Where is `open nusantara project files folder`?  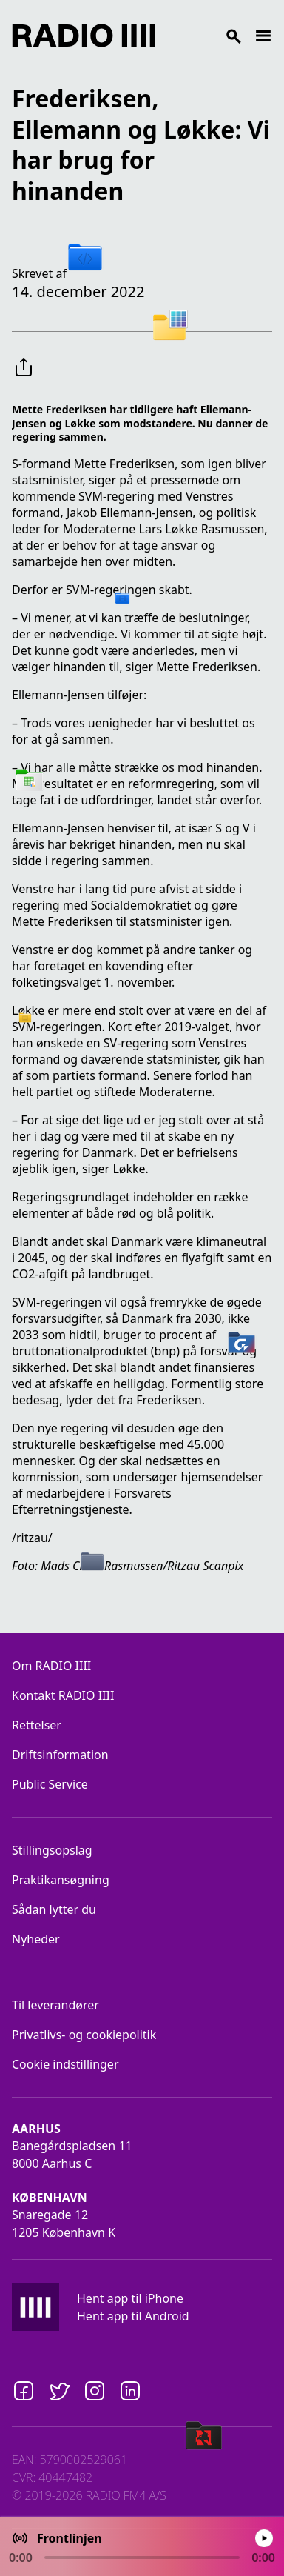
open nusantara project files folder is located at coordinates (203, 2436).